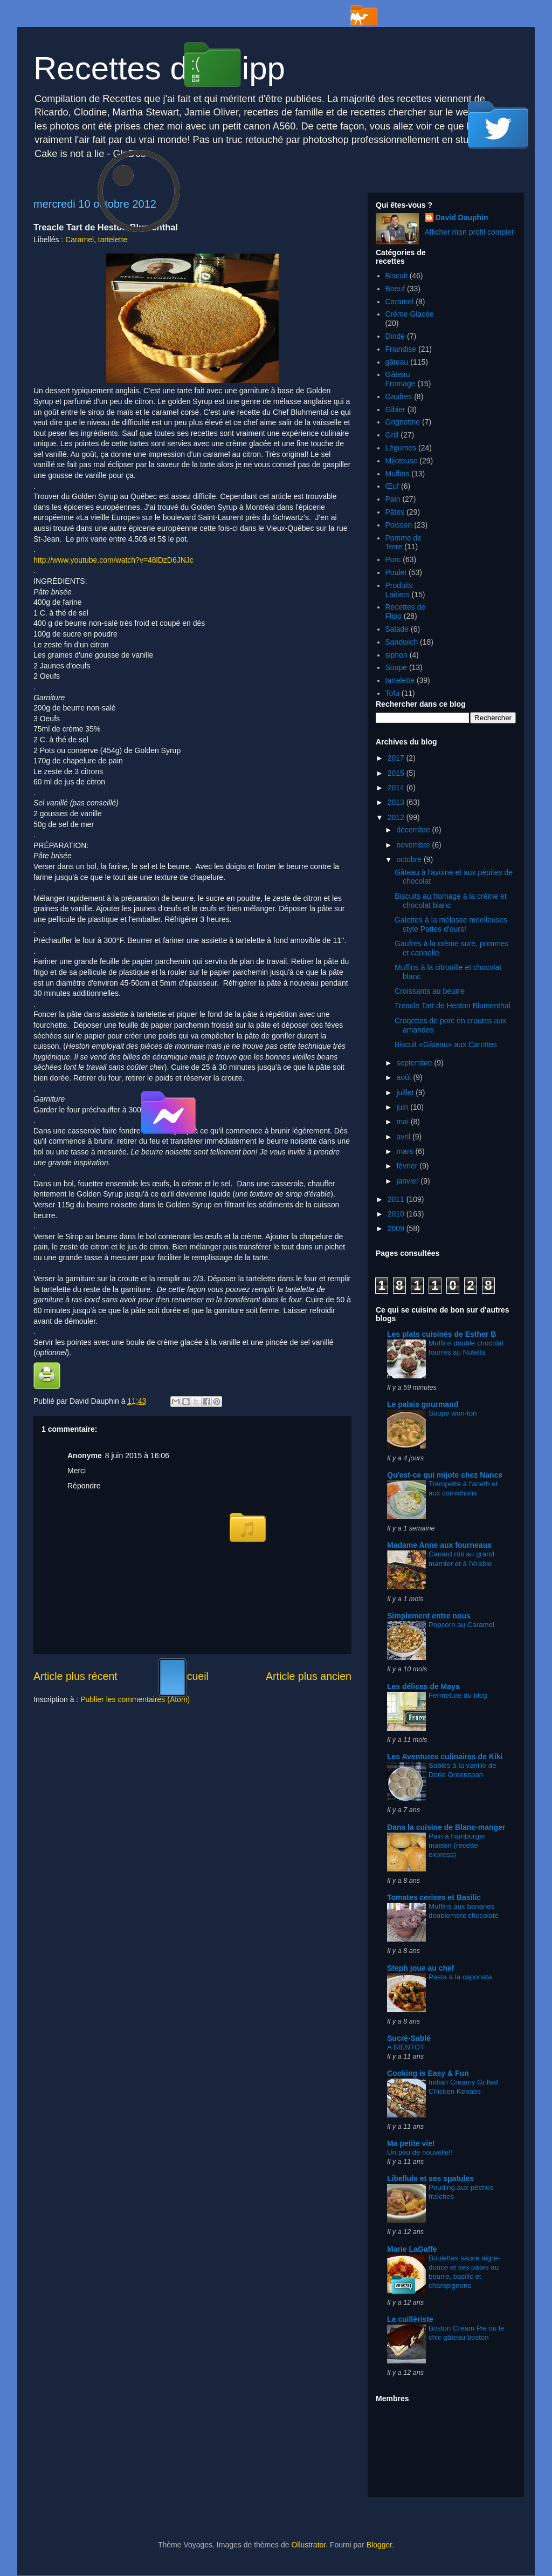 This screenshot has height=2576, width=552. Describe the element at coordinates (172, 1678) in the screenshot. I see `iPad Pro device connected to your system` at that location.